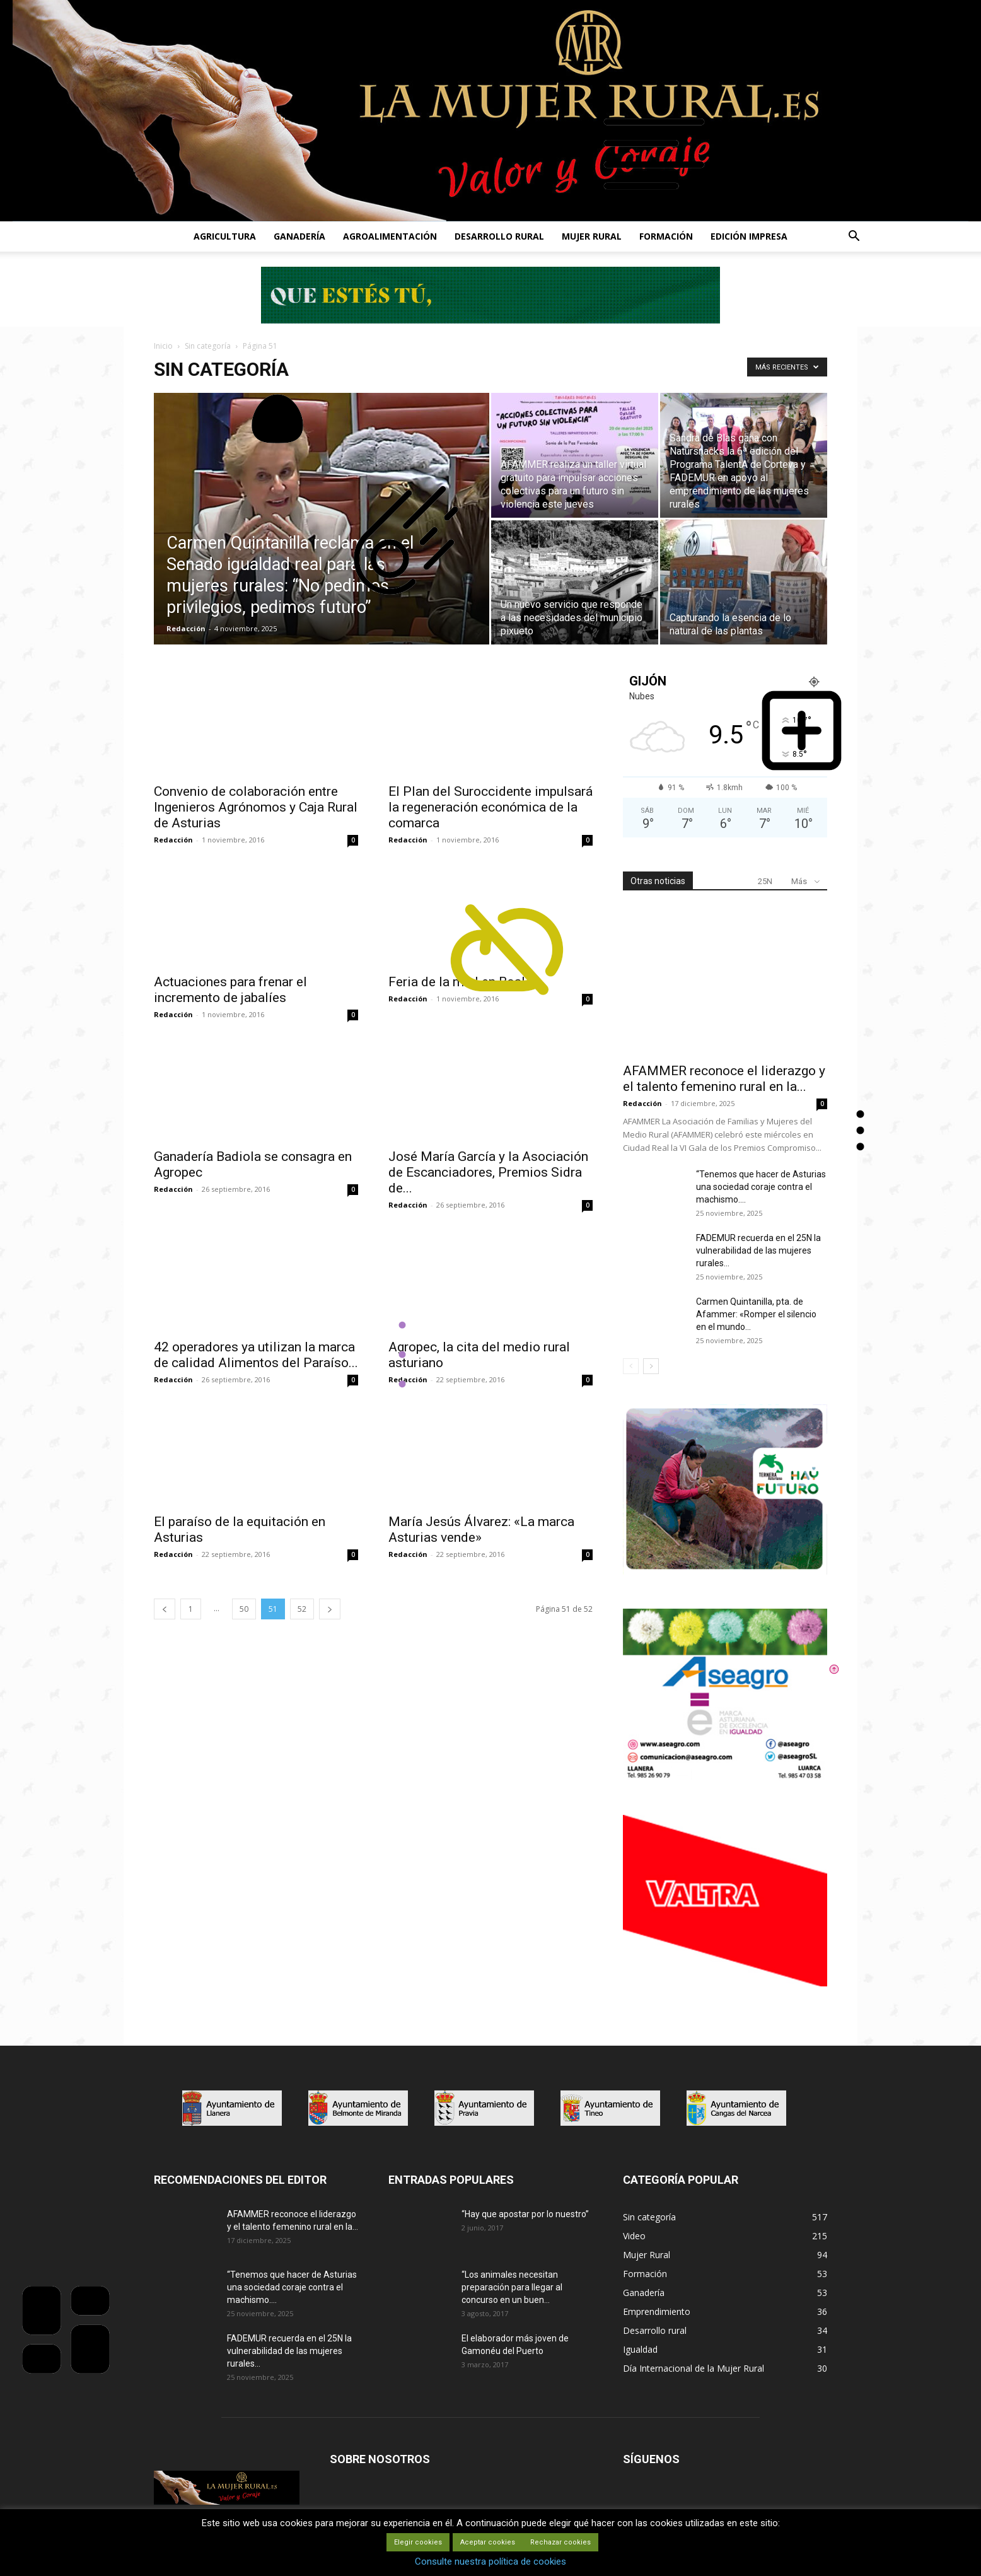 The image size is (981, 2576). I want to click on open more options menu, so click(402, 1355).